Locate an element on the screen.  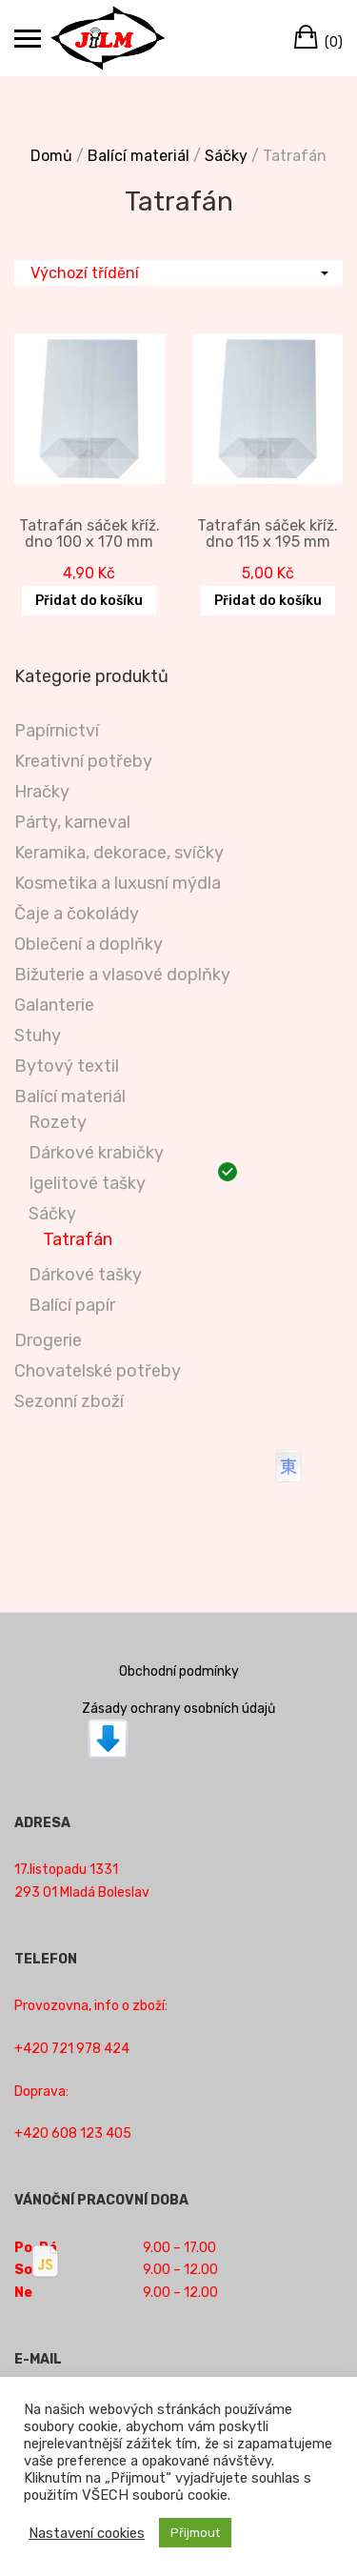
launch the mahjongg tile matching game is located at coordinates (288, 1466).